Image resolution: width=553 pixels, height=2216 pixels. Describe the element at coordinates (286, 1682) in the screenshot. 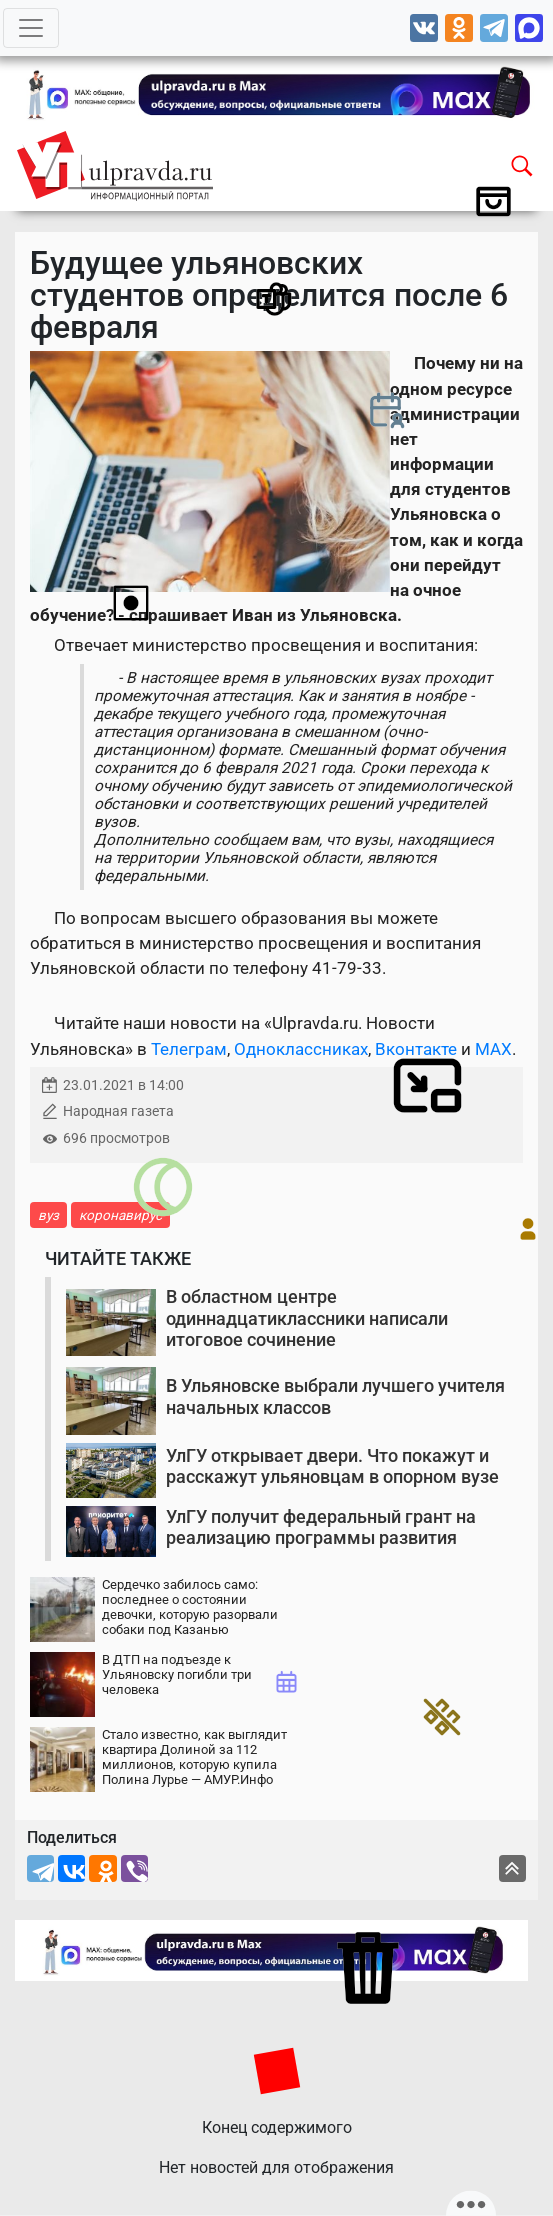

I see `view calendar or schedule` at that location.